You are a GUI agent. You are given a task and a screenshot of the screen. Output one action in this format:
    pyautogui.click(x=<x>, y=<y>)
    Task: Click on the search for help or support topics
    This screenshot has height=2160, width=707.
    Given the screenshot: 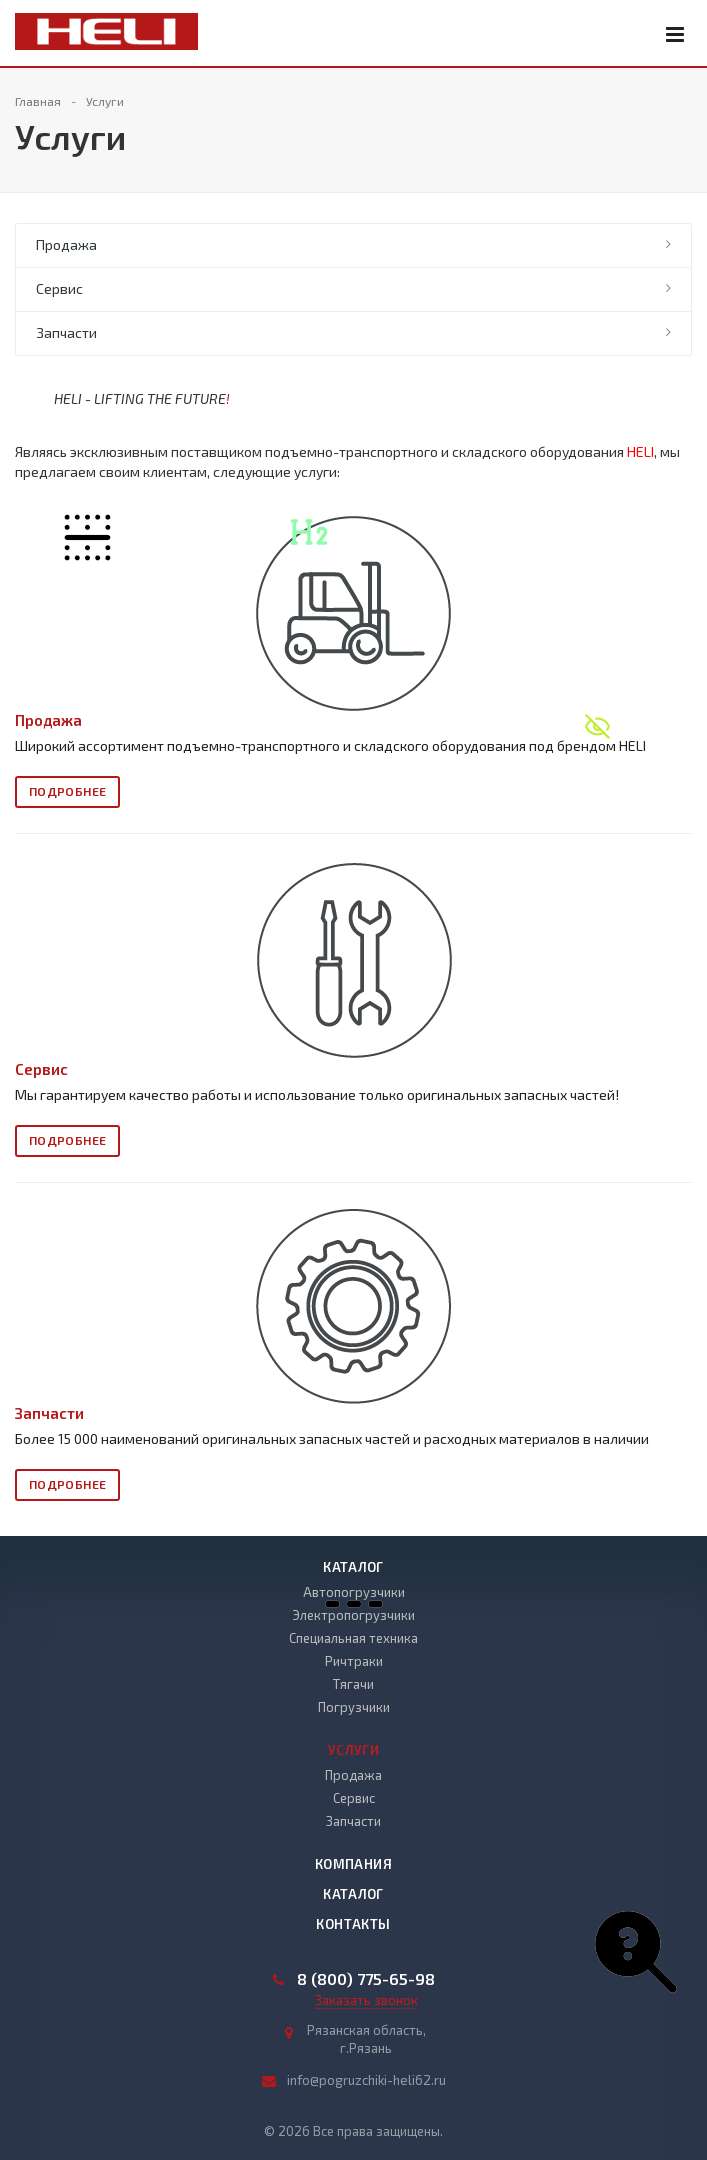 What is the action you would take?
    pyautogui.click(x=636, y=1952)
    